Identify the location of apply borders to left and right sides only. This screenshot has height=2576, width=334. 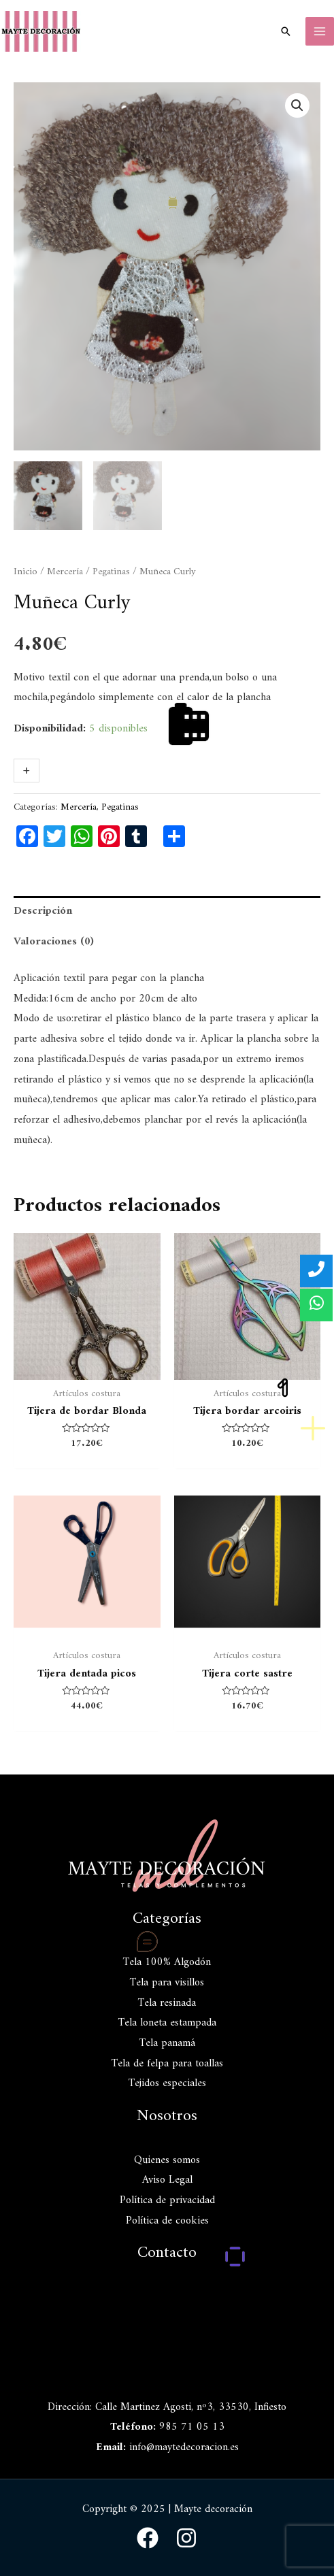
(235, 2256).